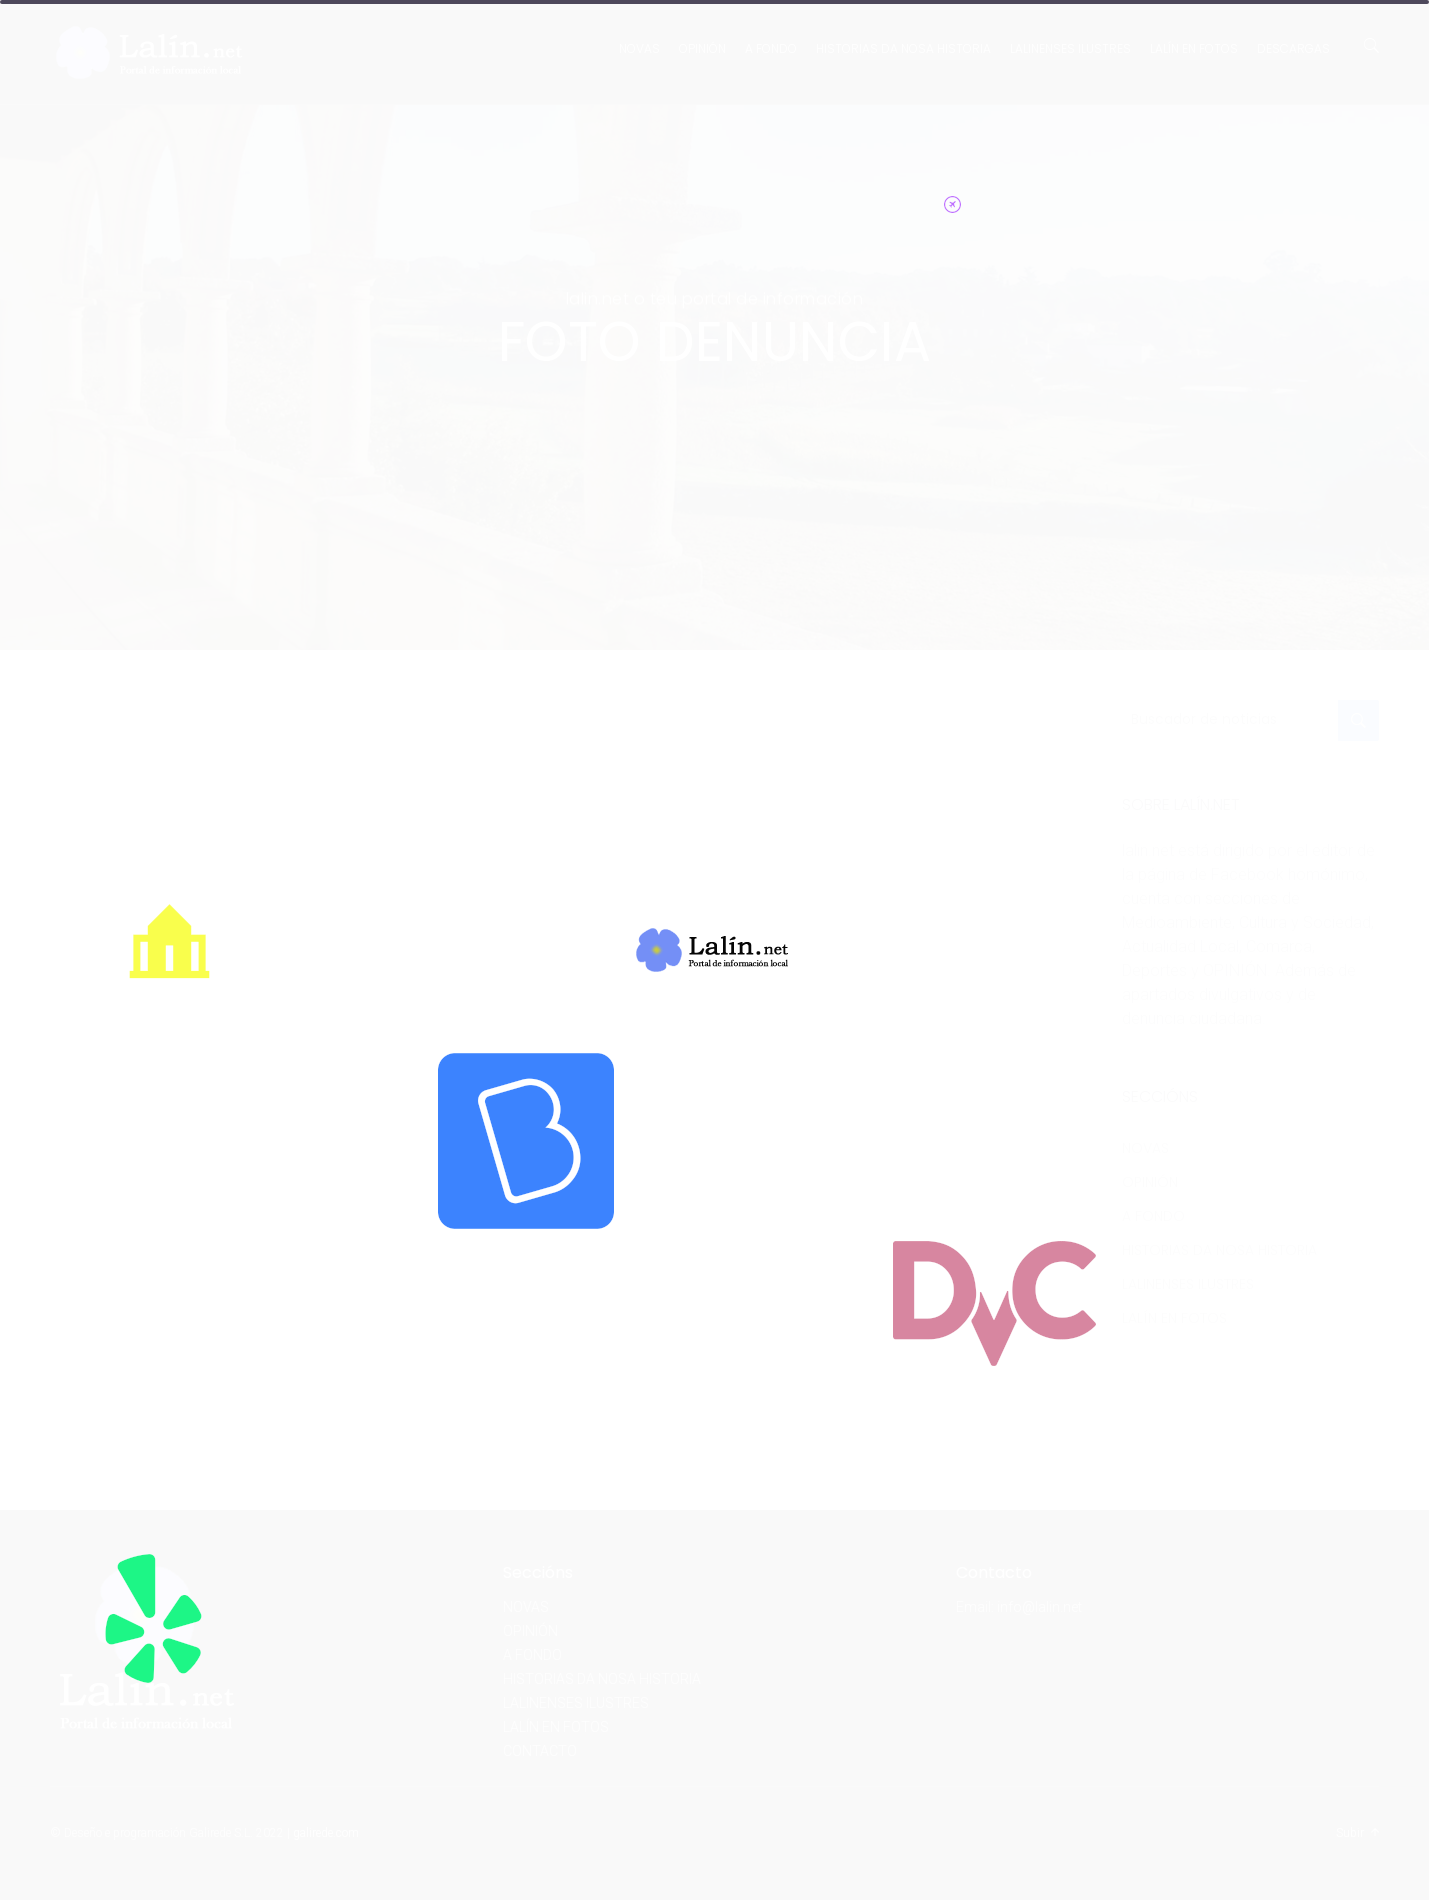  I want to click on DVC (Data Version Control) logo, so click(994, 1303).